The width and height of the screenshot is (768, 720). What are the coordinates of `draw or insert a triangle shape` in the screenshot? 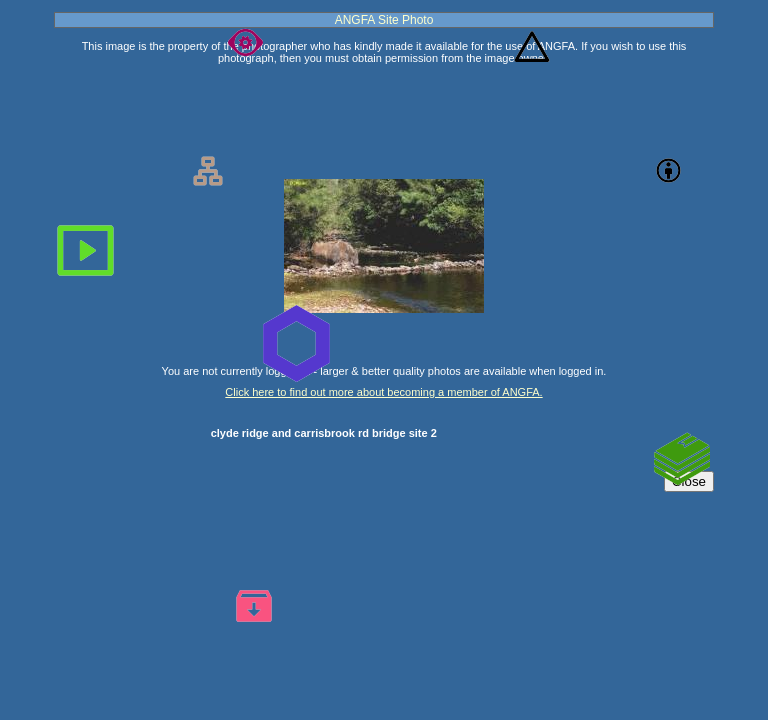 It's located at (532, 47).